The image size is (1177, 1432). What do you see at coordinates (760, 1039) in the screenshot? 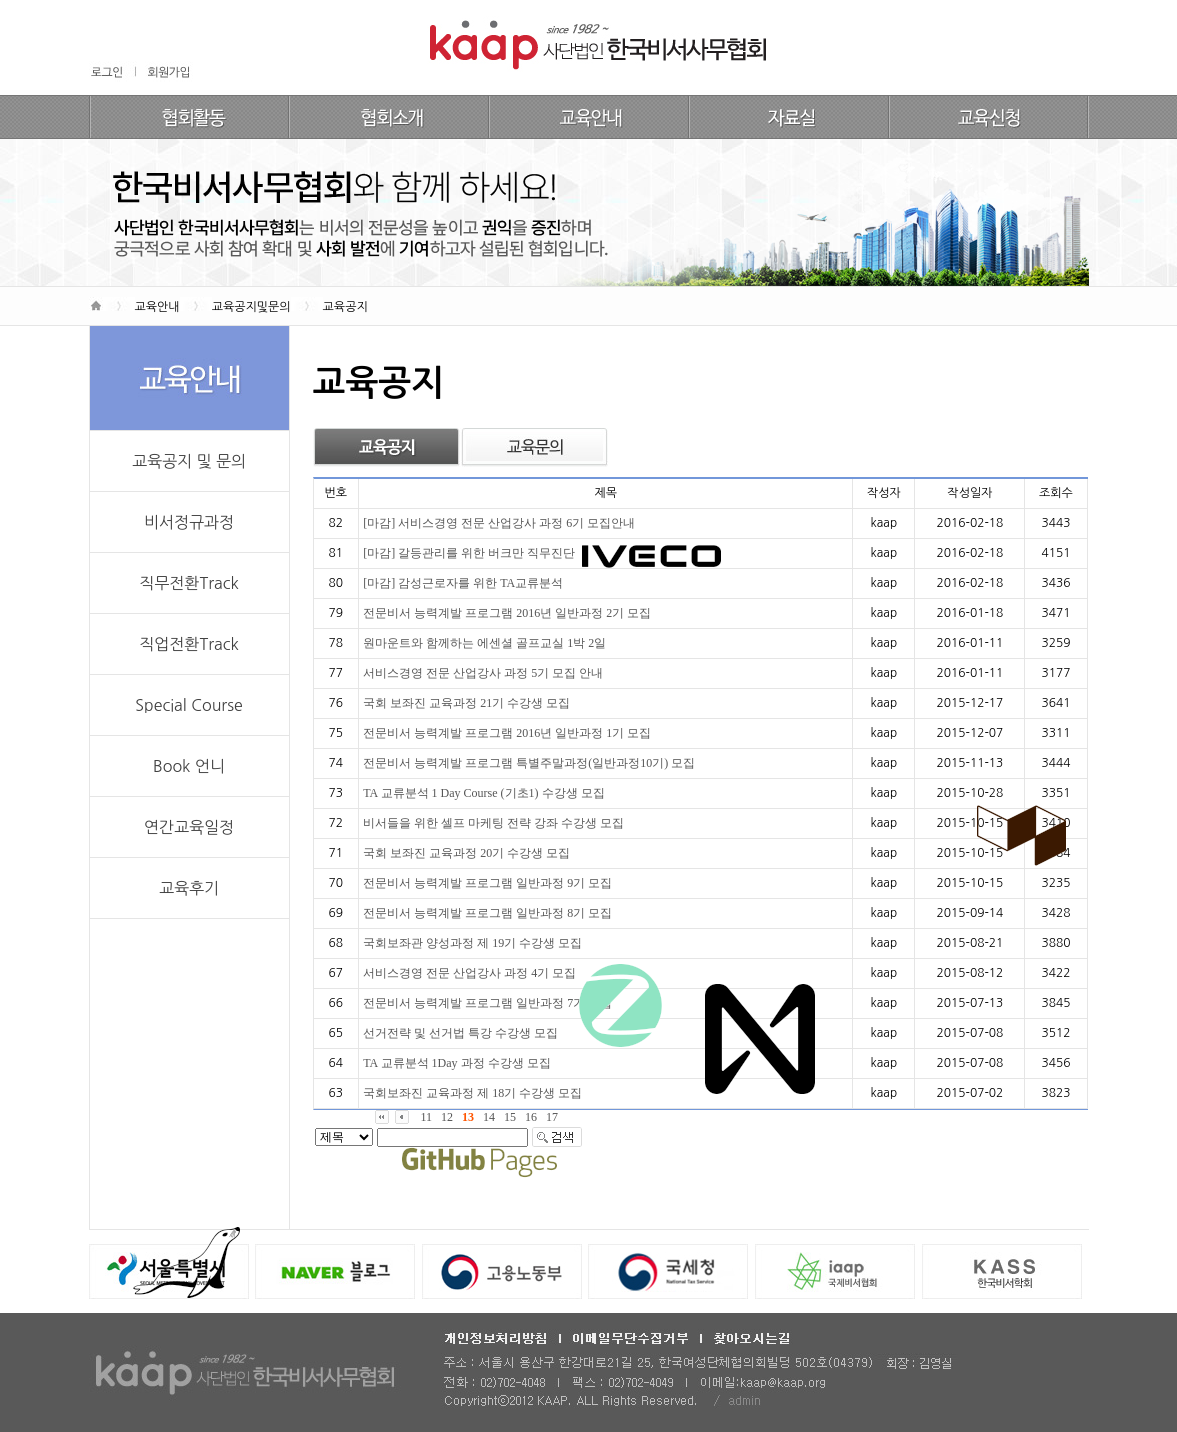
I see `access NEAR Protocol wallet or account` at bounding box center [760, 1039].